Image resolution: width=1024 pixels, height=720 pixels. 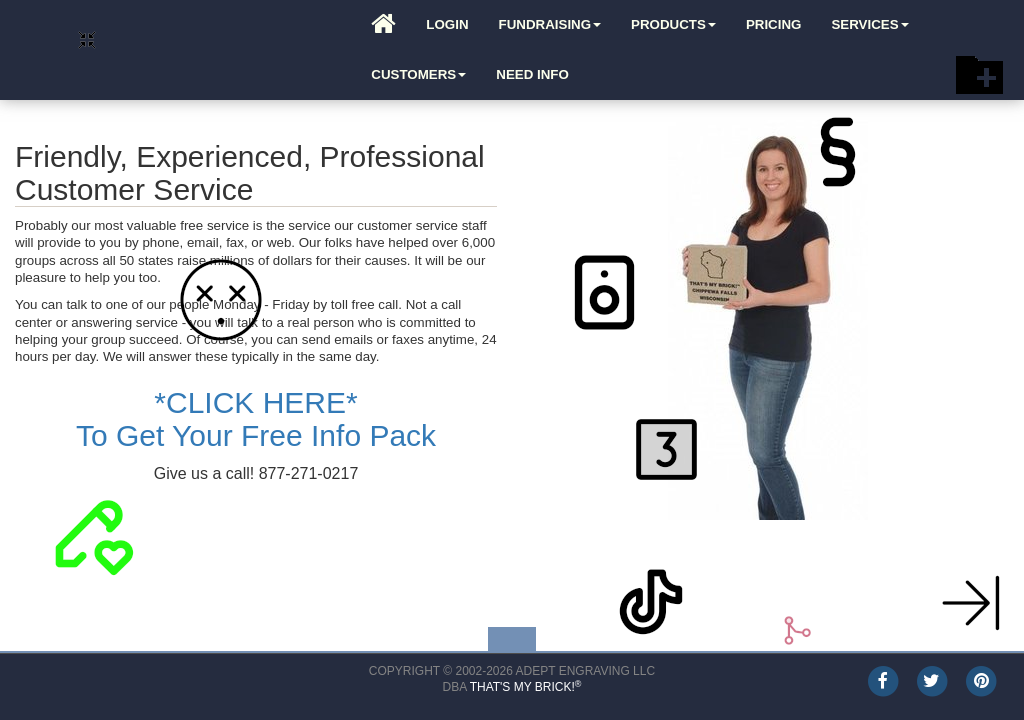 I want to click on open TikTok app, so click(x=651, y=603).